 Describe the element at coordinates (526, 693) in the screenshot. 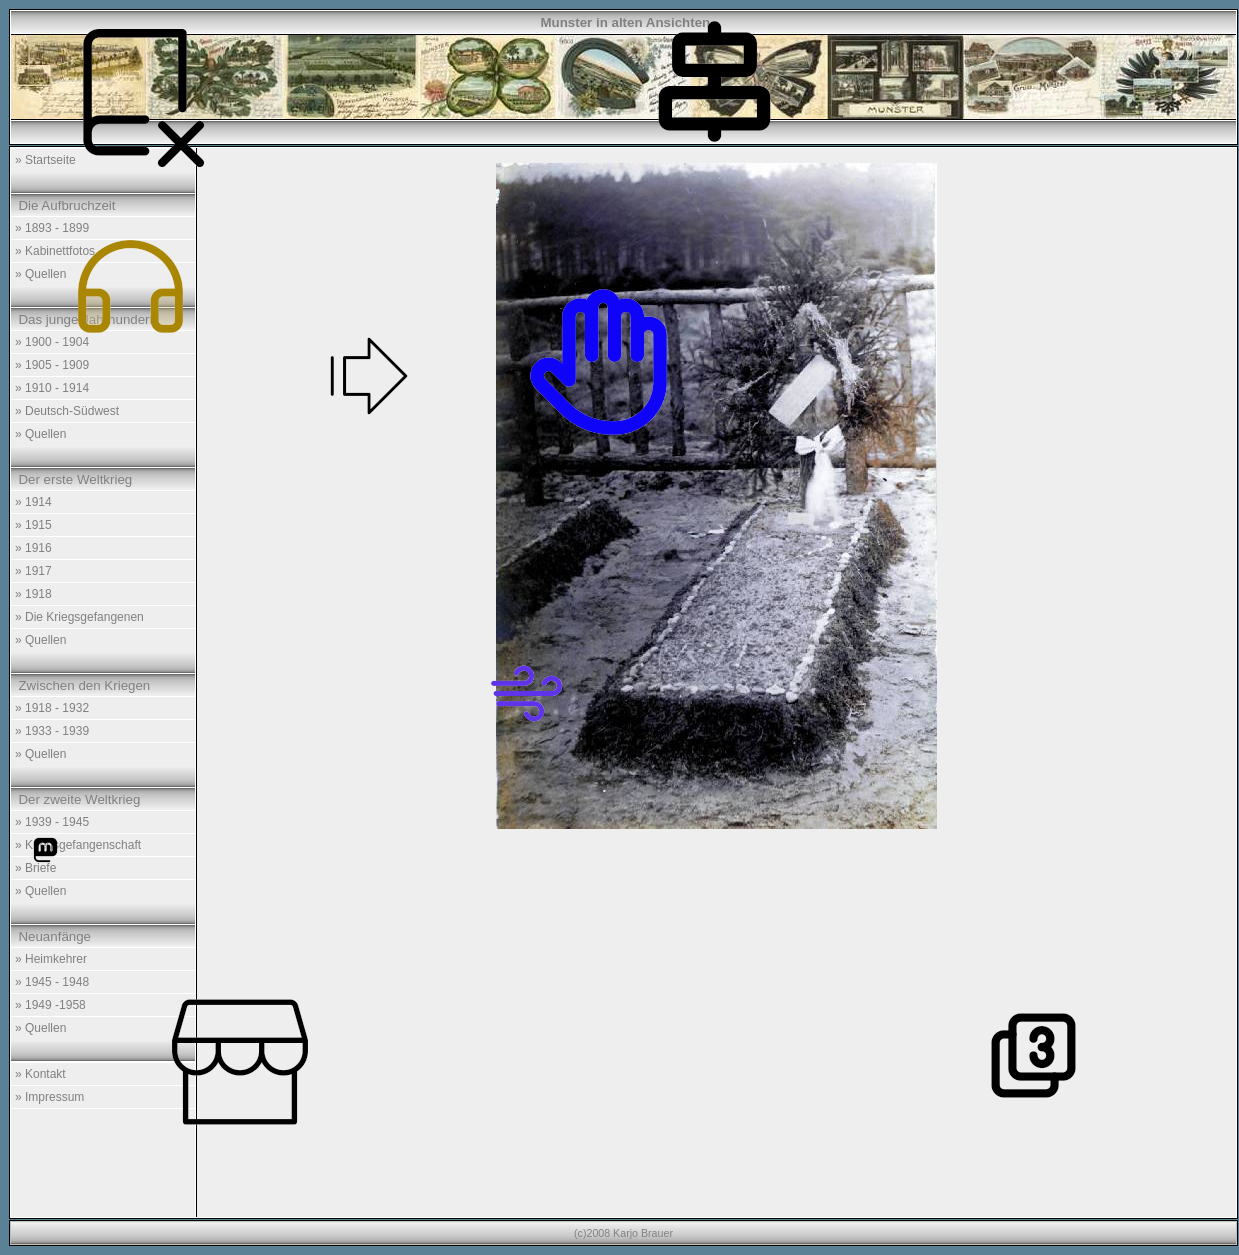

I see `indicates current wind conditions` at that location.